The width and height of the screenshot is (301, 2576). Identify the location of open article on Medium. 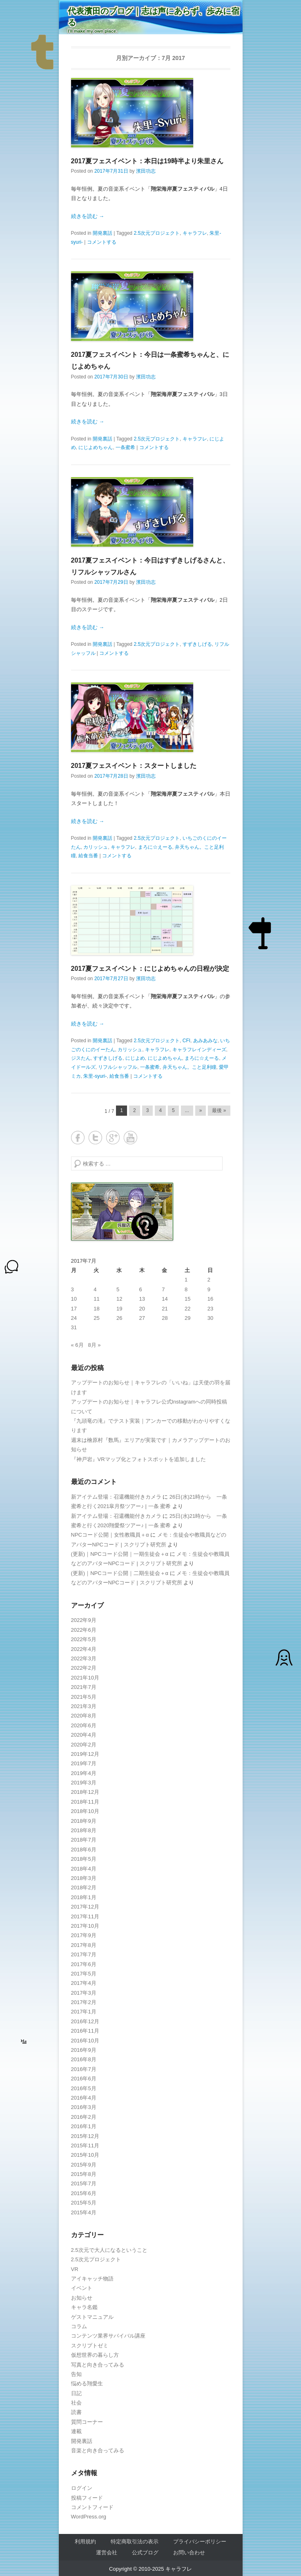
(24, 2042).